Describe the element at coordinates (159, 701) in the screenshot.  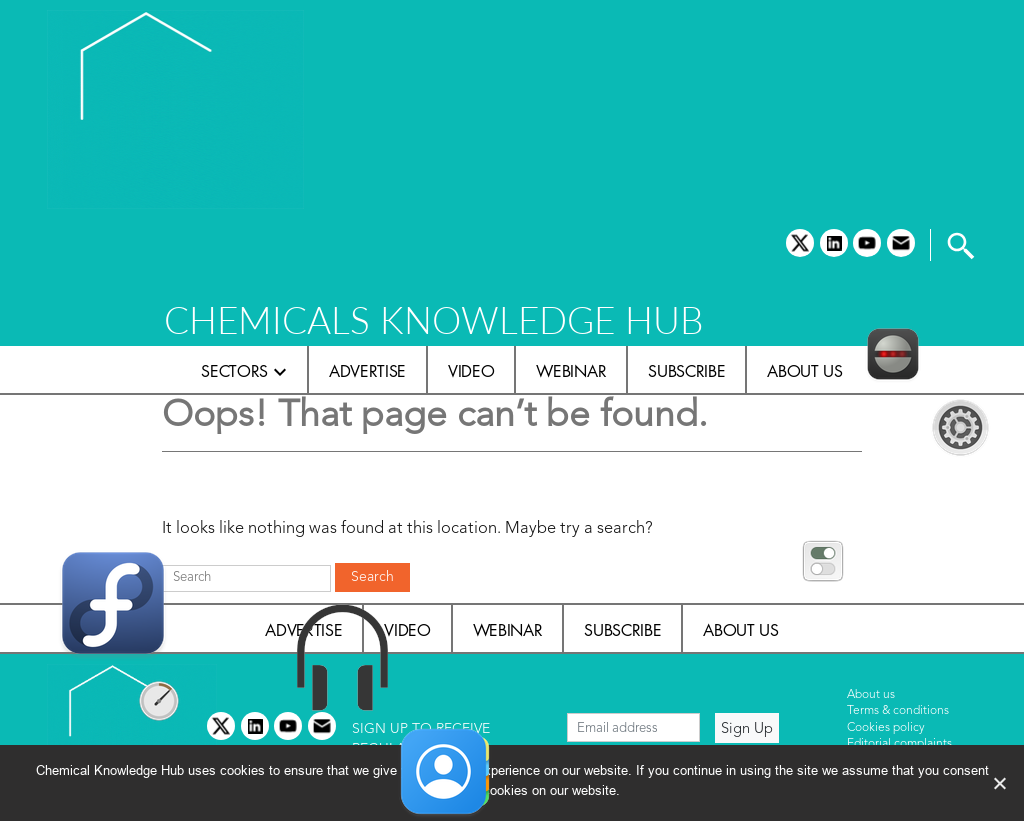
I see `open sysprof system profiler application` at that location.